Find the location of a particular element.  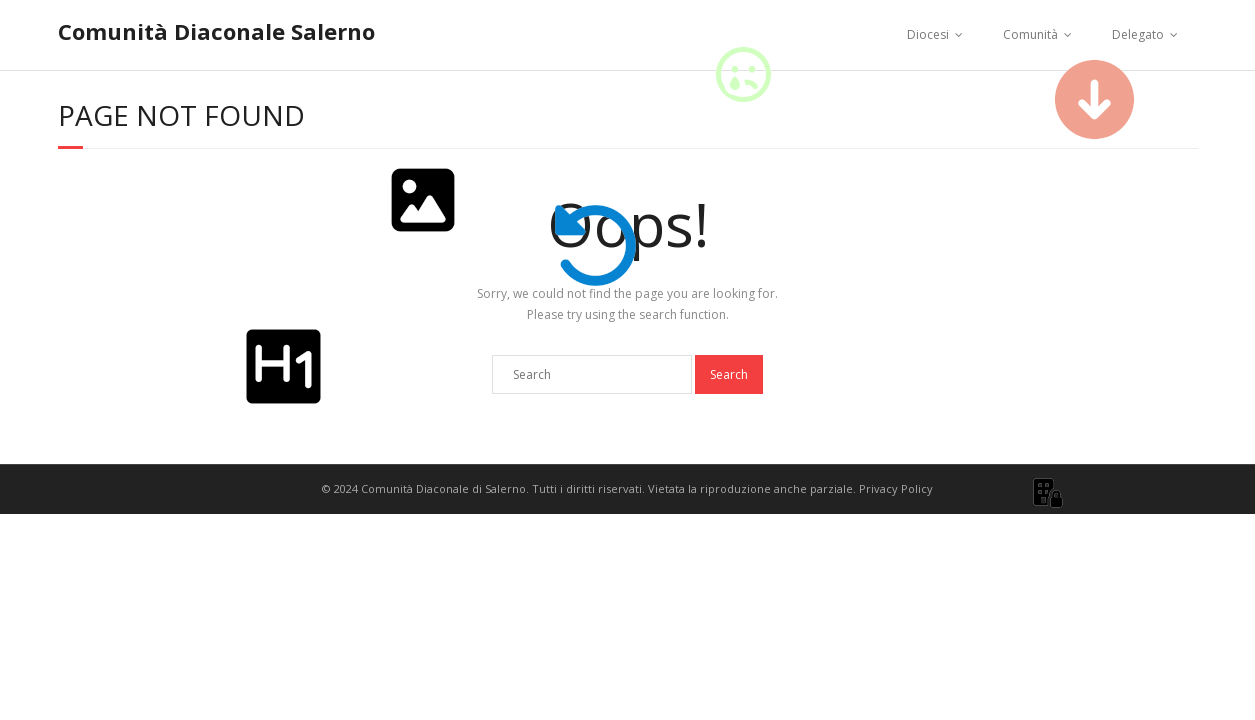

secure building access control is located at coordinates (1047, 492).